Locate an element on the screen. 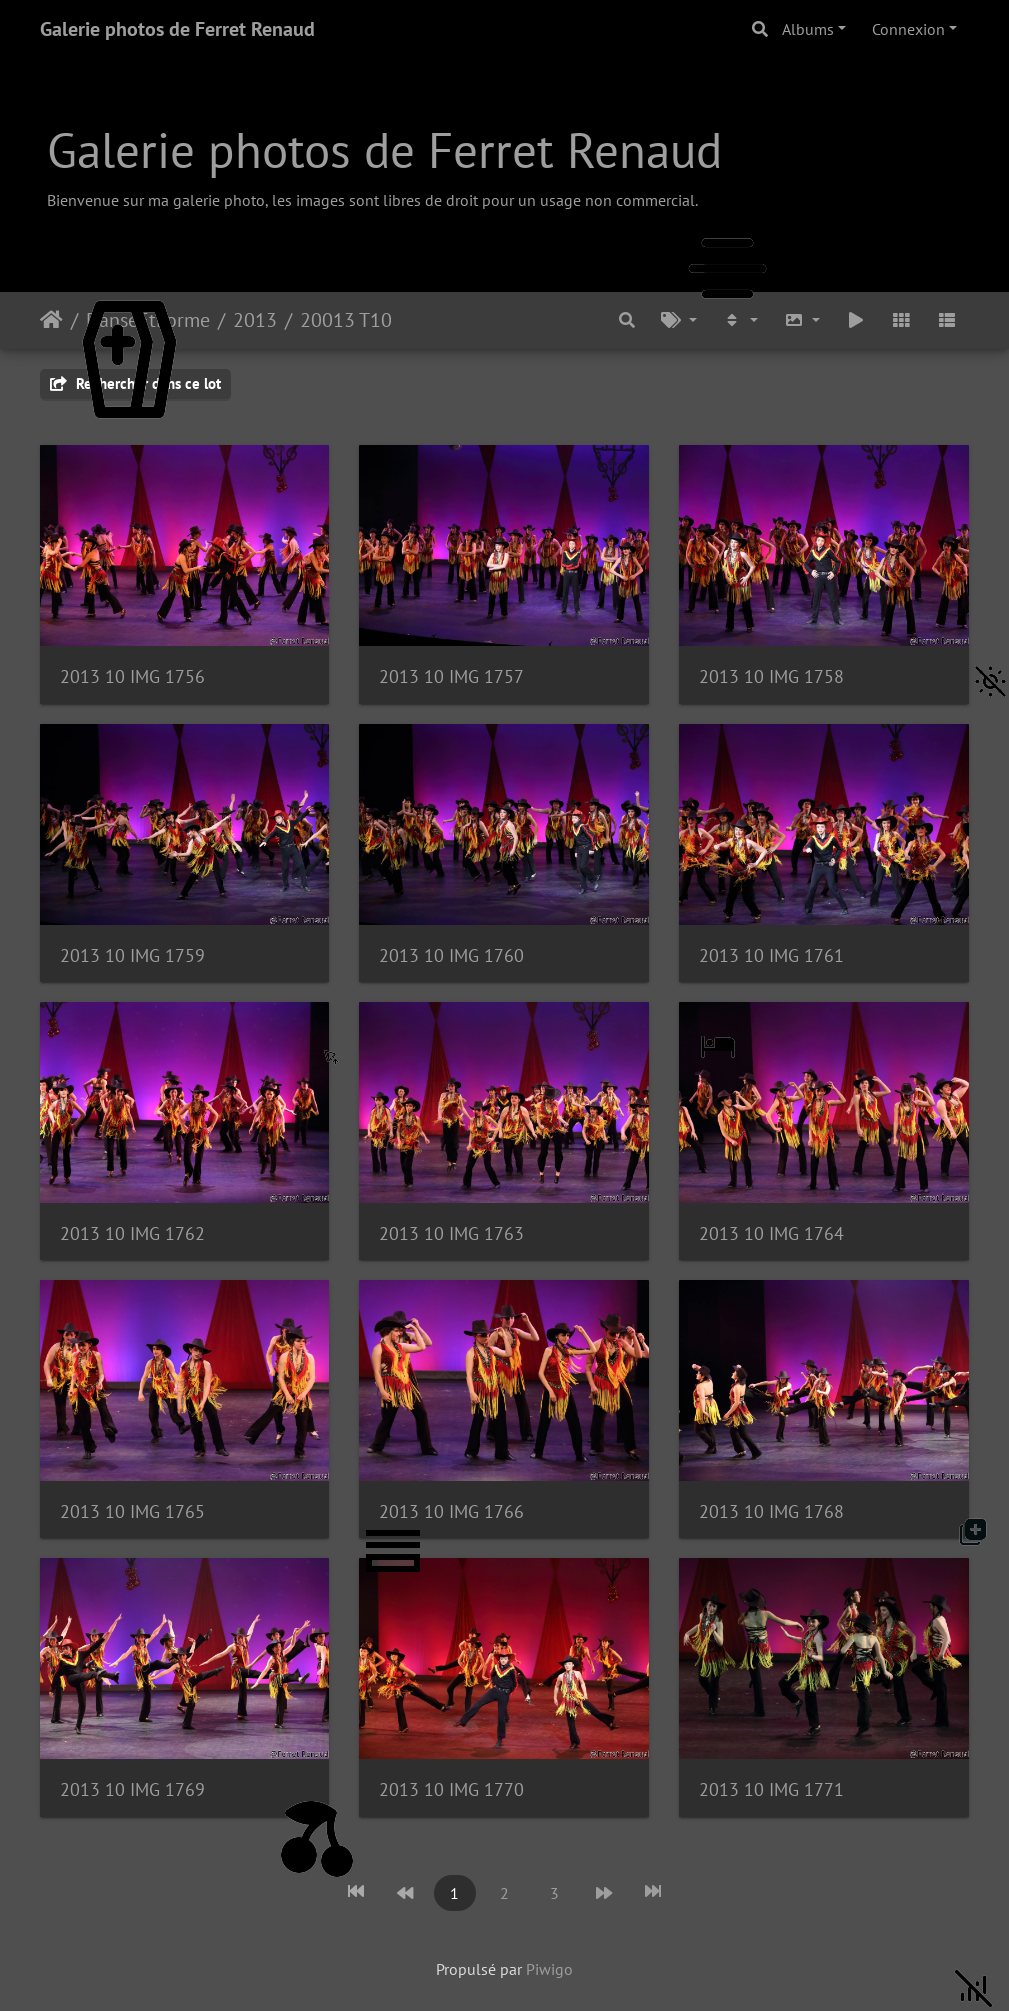 The width and height of the screenshot is (1009, 2011). scroll to top of page is located at coordinates (330, 1056).